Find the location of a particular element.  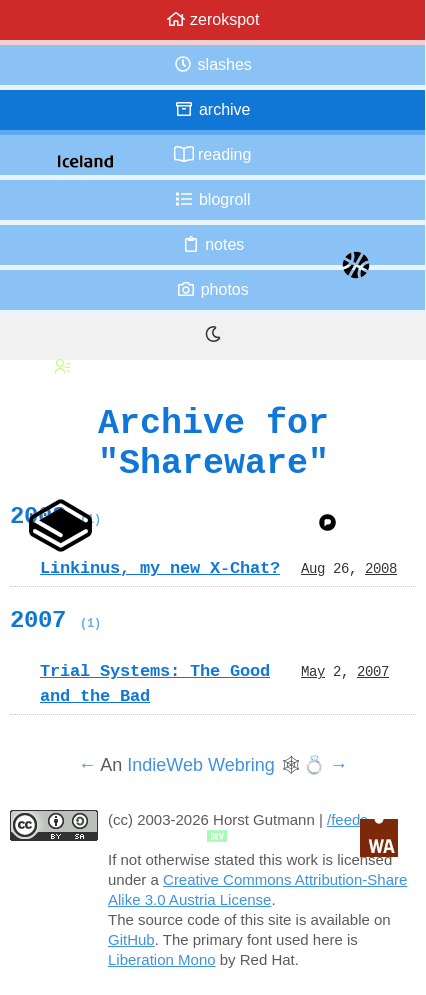

access your contacts list is located at coordinates (61, 366).